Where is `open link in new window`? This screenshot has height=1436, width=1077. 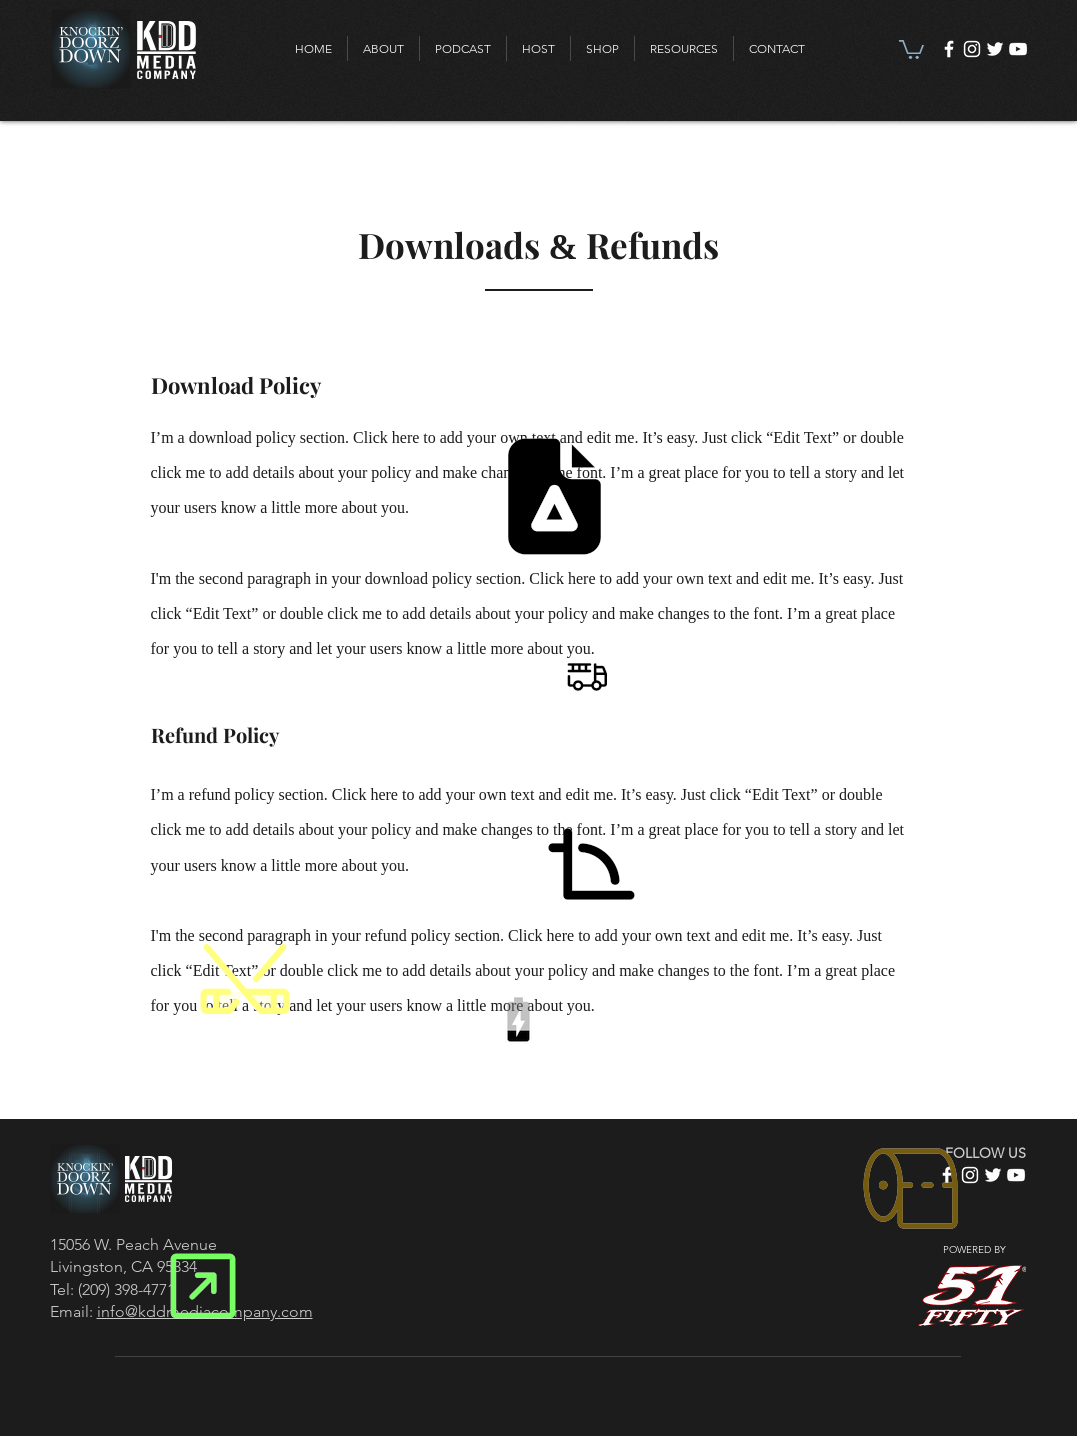
open link in new window is located at coordinates (203, 1286).